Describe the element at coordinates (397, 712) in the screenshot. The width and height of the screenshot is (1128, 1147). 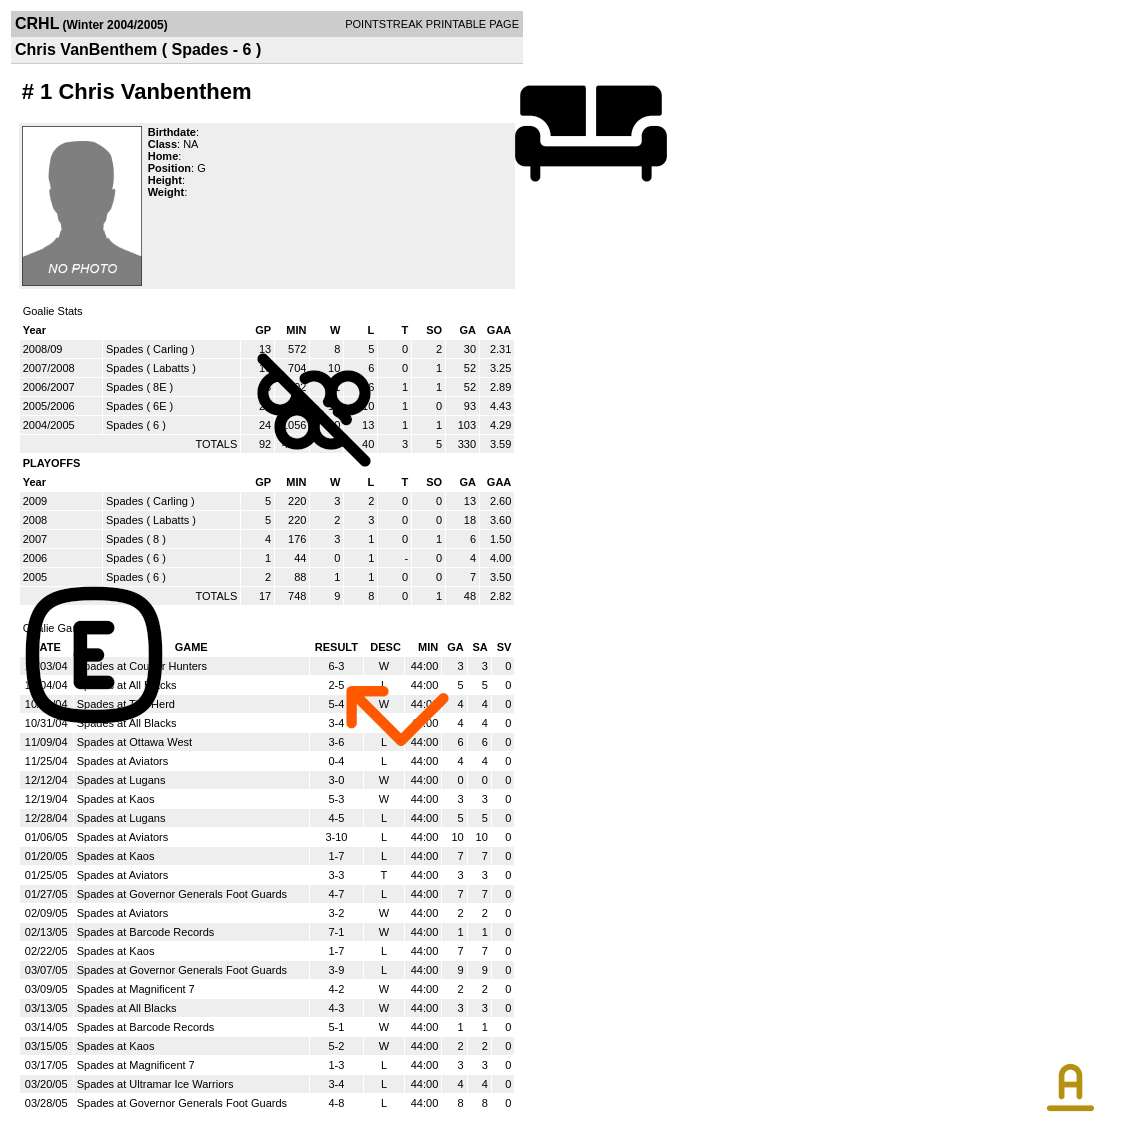
I see `go back to previous step` at that location.